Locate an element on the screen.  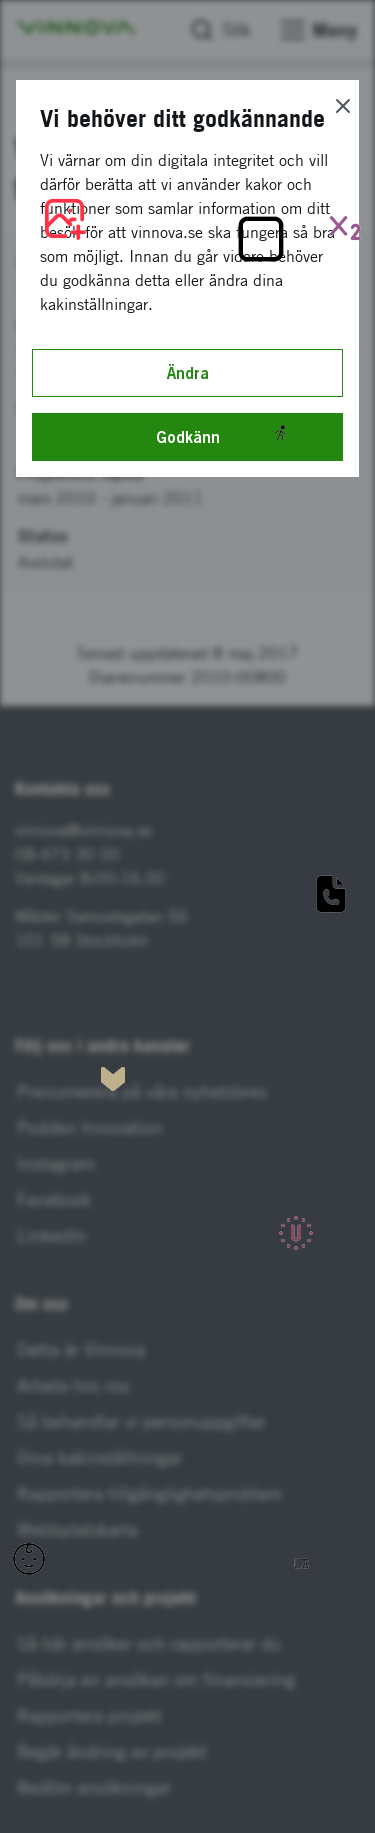
indicates tumble dry setting for laundry is located at coordinates (261, 239).